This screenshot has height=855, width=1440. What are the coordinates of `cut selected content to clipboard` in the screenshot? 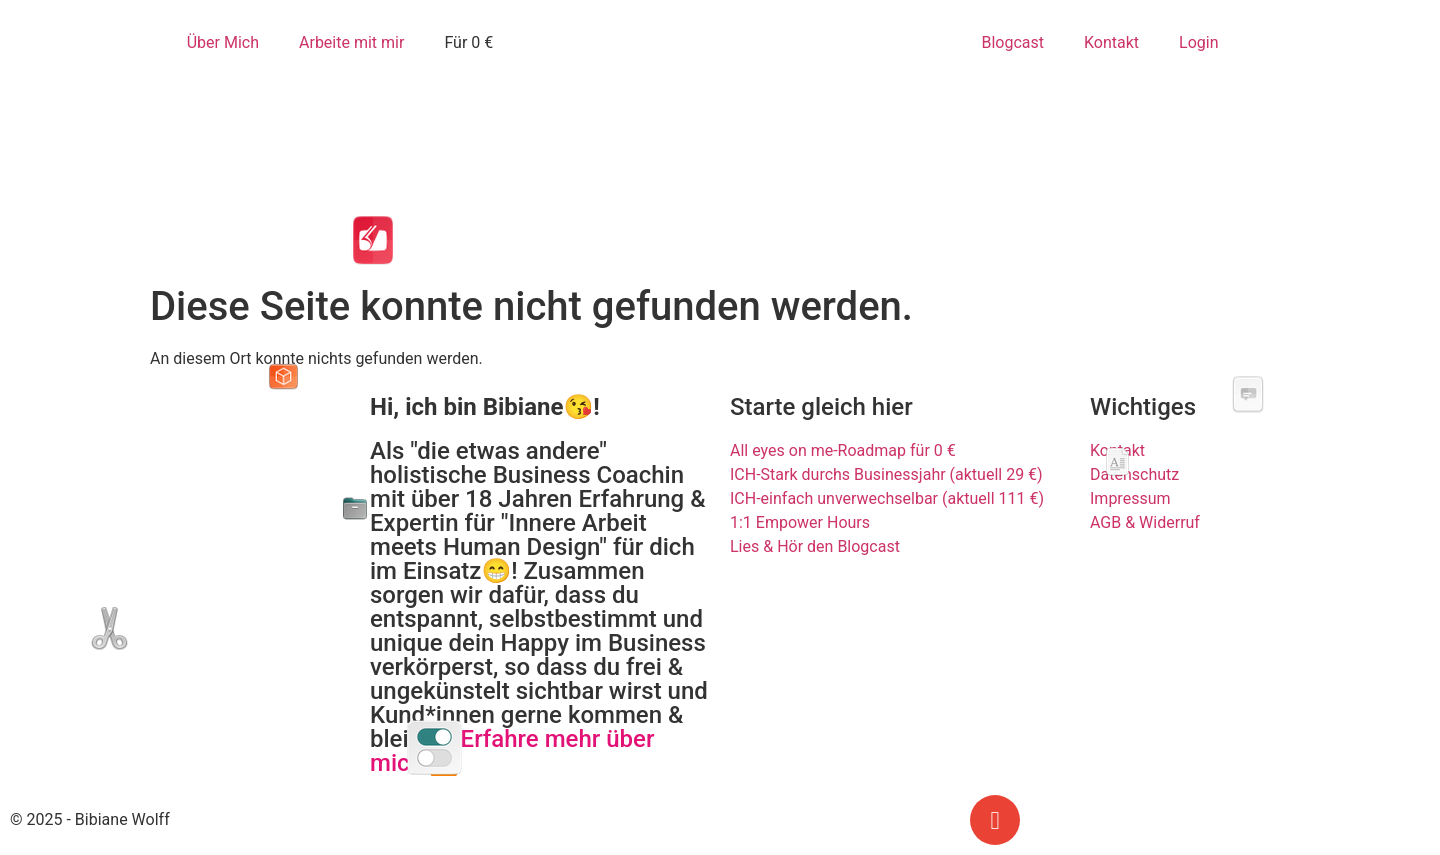 It's located at (109, 628).